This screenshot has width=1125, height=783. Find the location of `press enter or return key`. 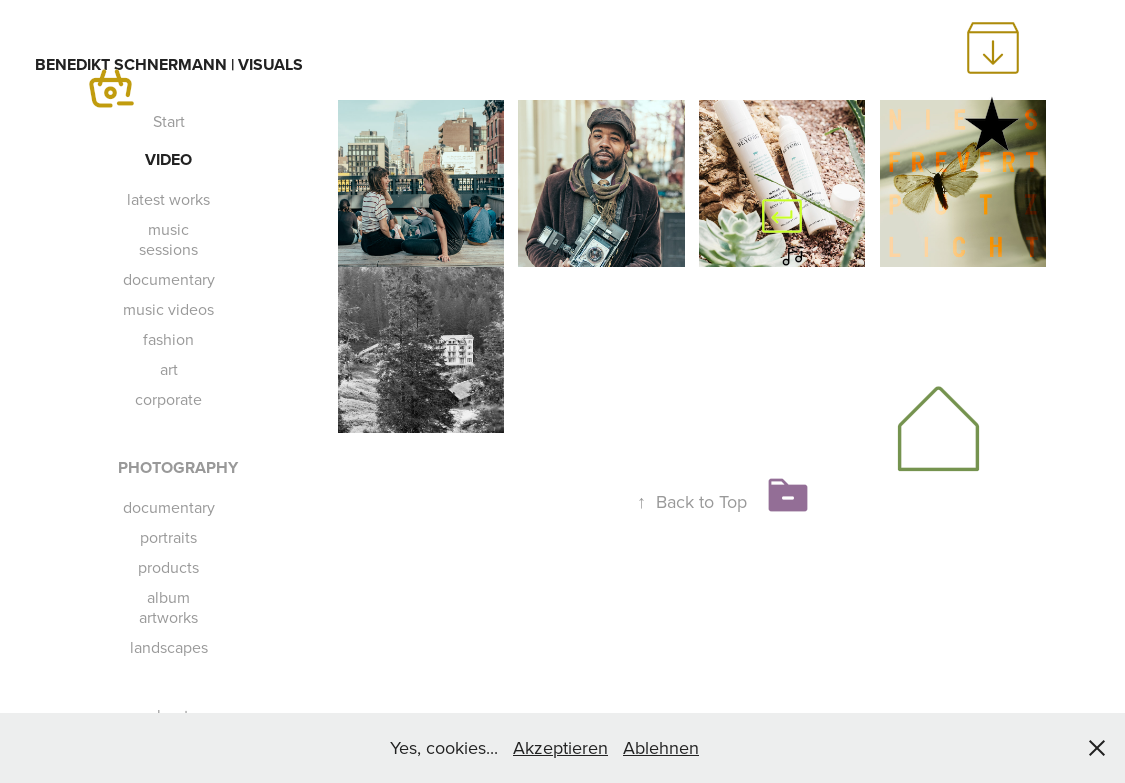

press enter or return key is located at coordinates (782, 216).